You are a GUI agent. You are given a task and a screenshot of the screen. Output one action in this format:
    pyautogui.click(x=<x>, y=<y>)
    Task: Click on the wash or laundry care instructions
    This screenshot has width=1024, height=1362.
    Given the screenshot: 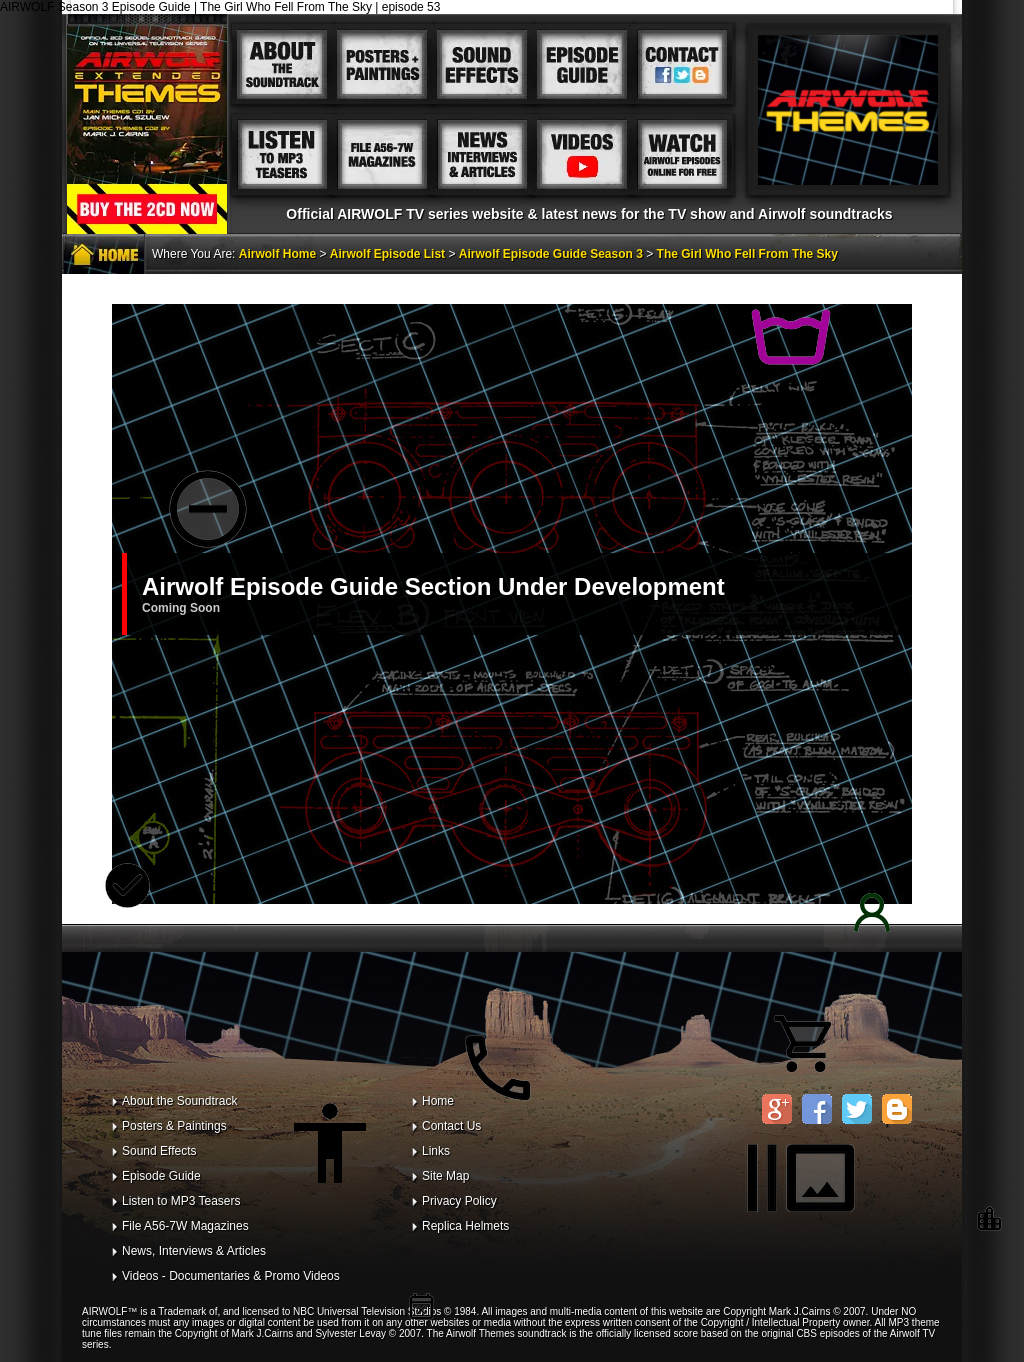 What is the action you would take?
    pyautogui.click(x=791, y=337)
    